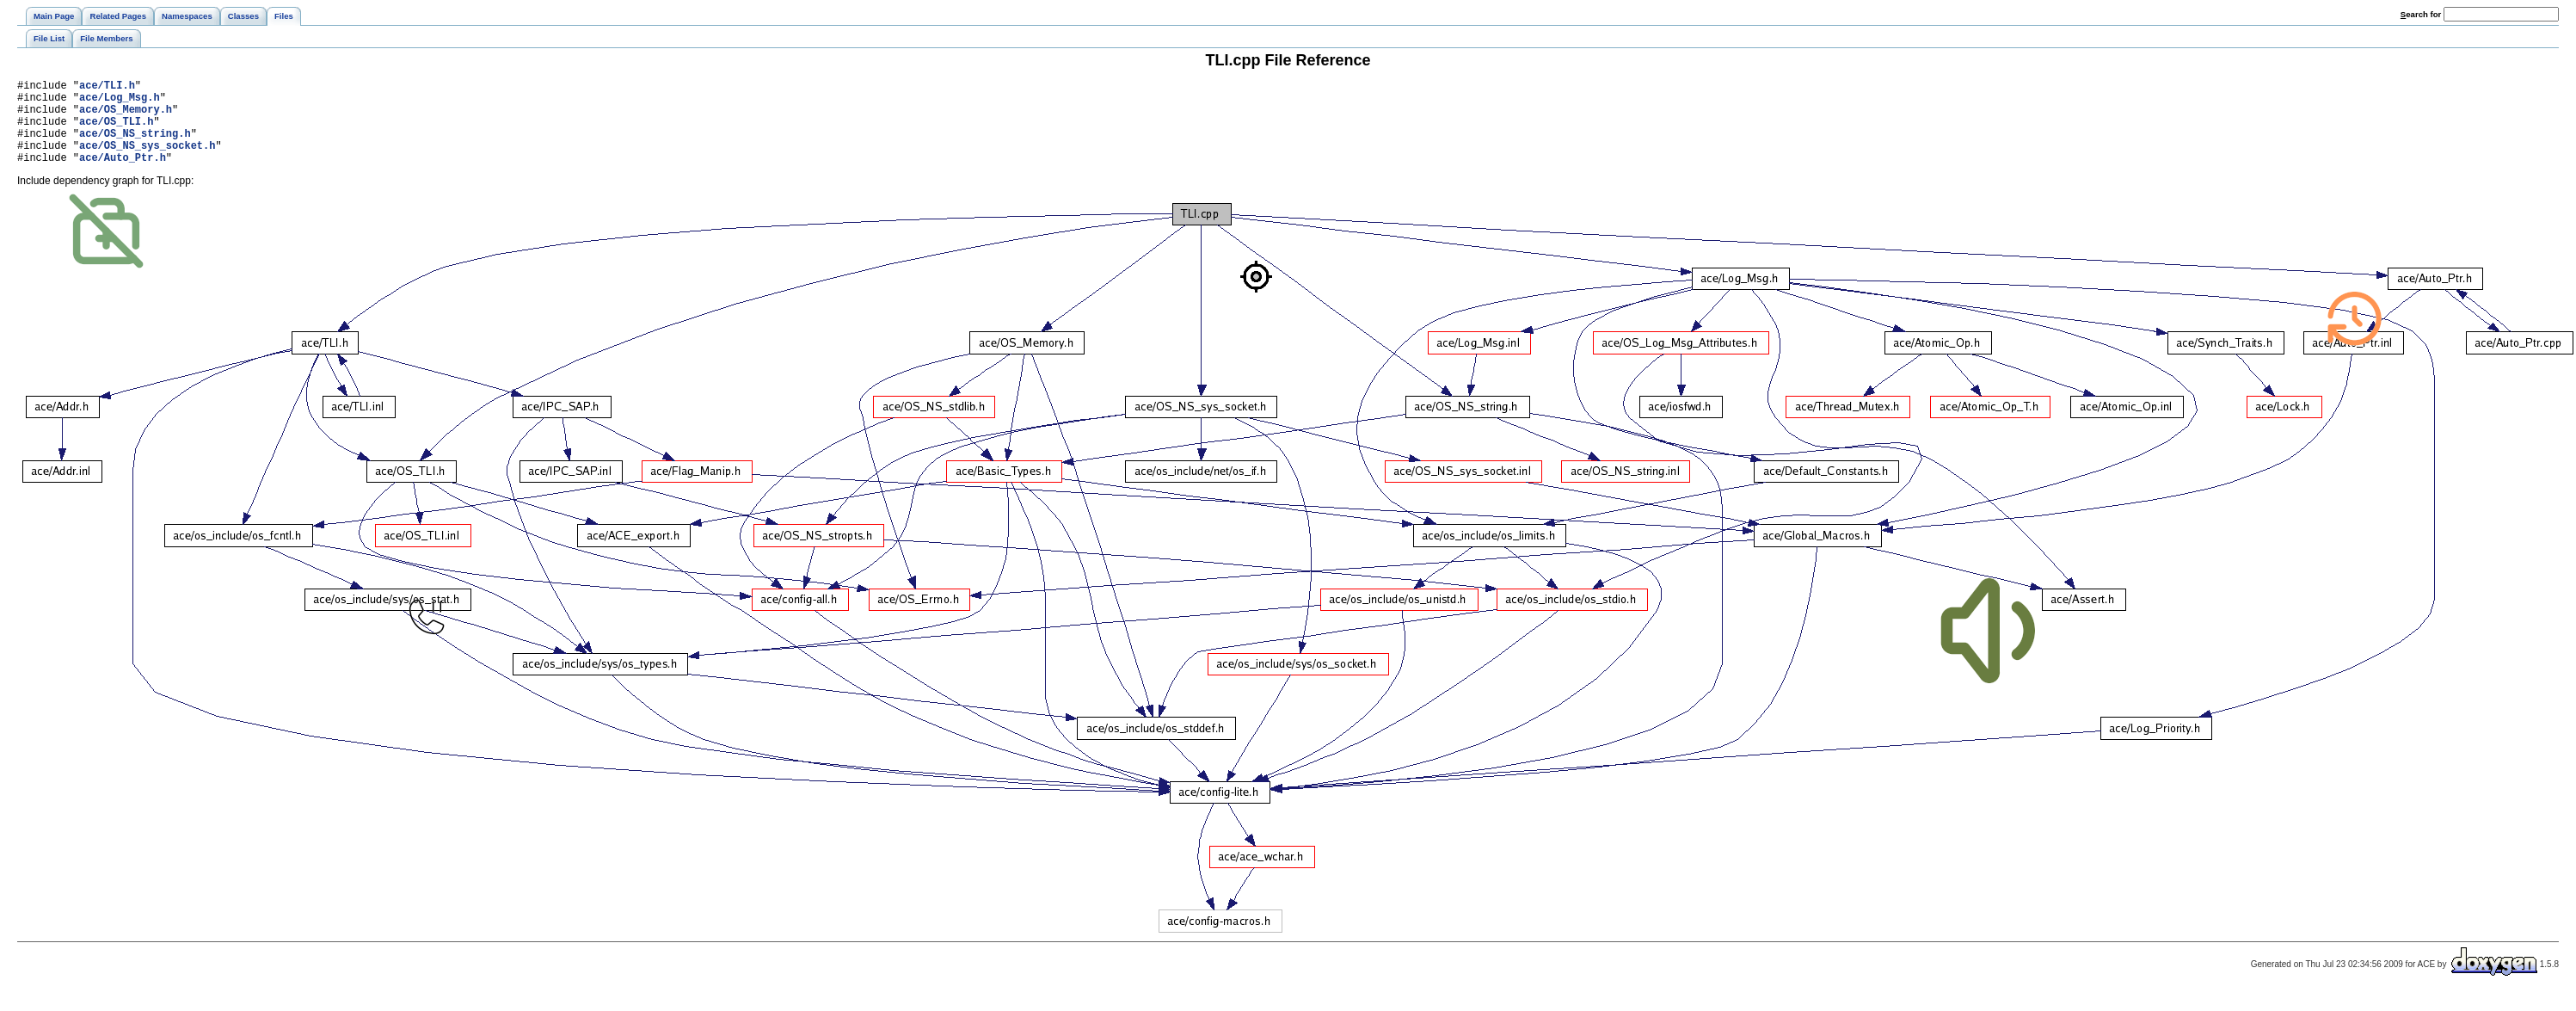  What do you see at coordinates (106, 231) in the screenshot?
I see `first aid or medical services unavailable` at bounding box center [106, 231].